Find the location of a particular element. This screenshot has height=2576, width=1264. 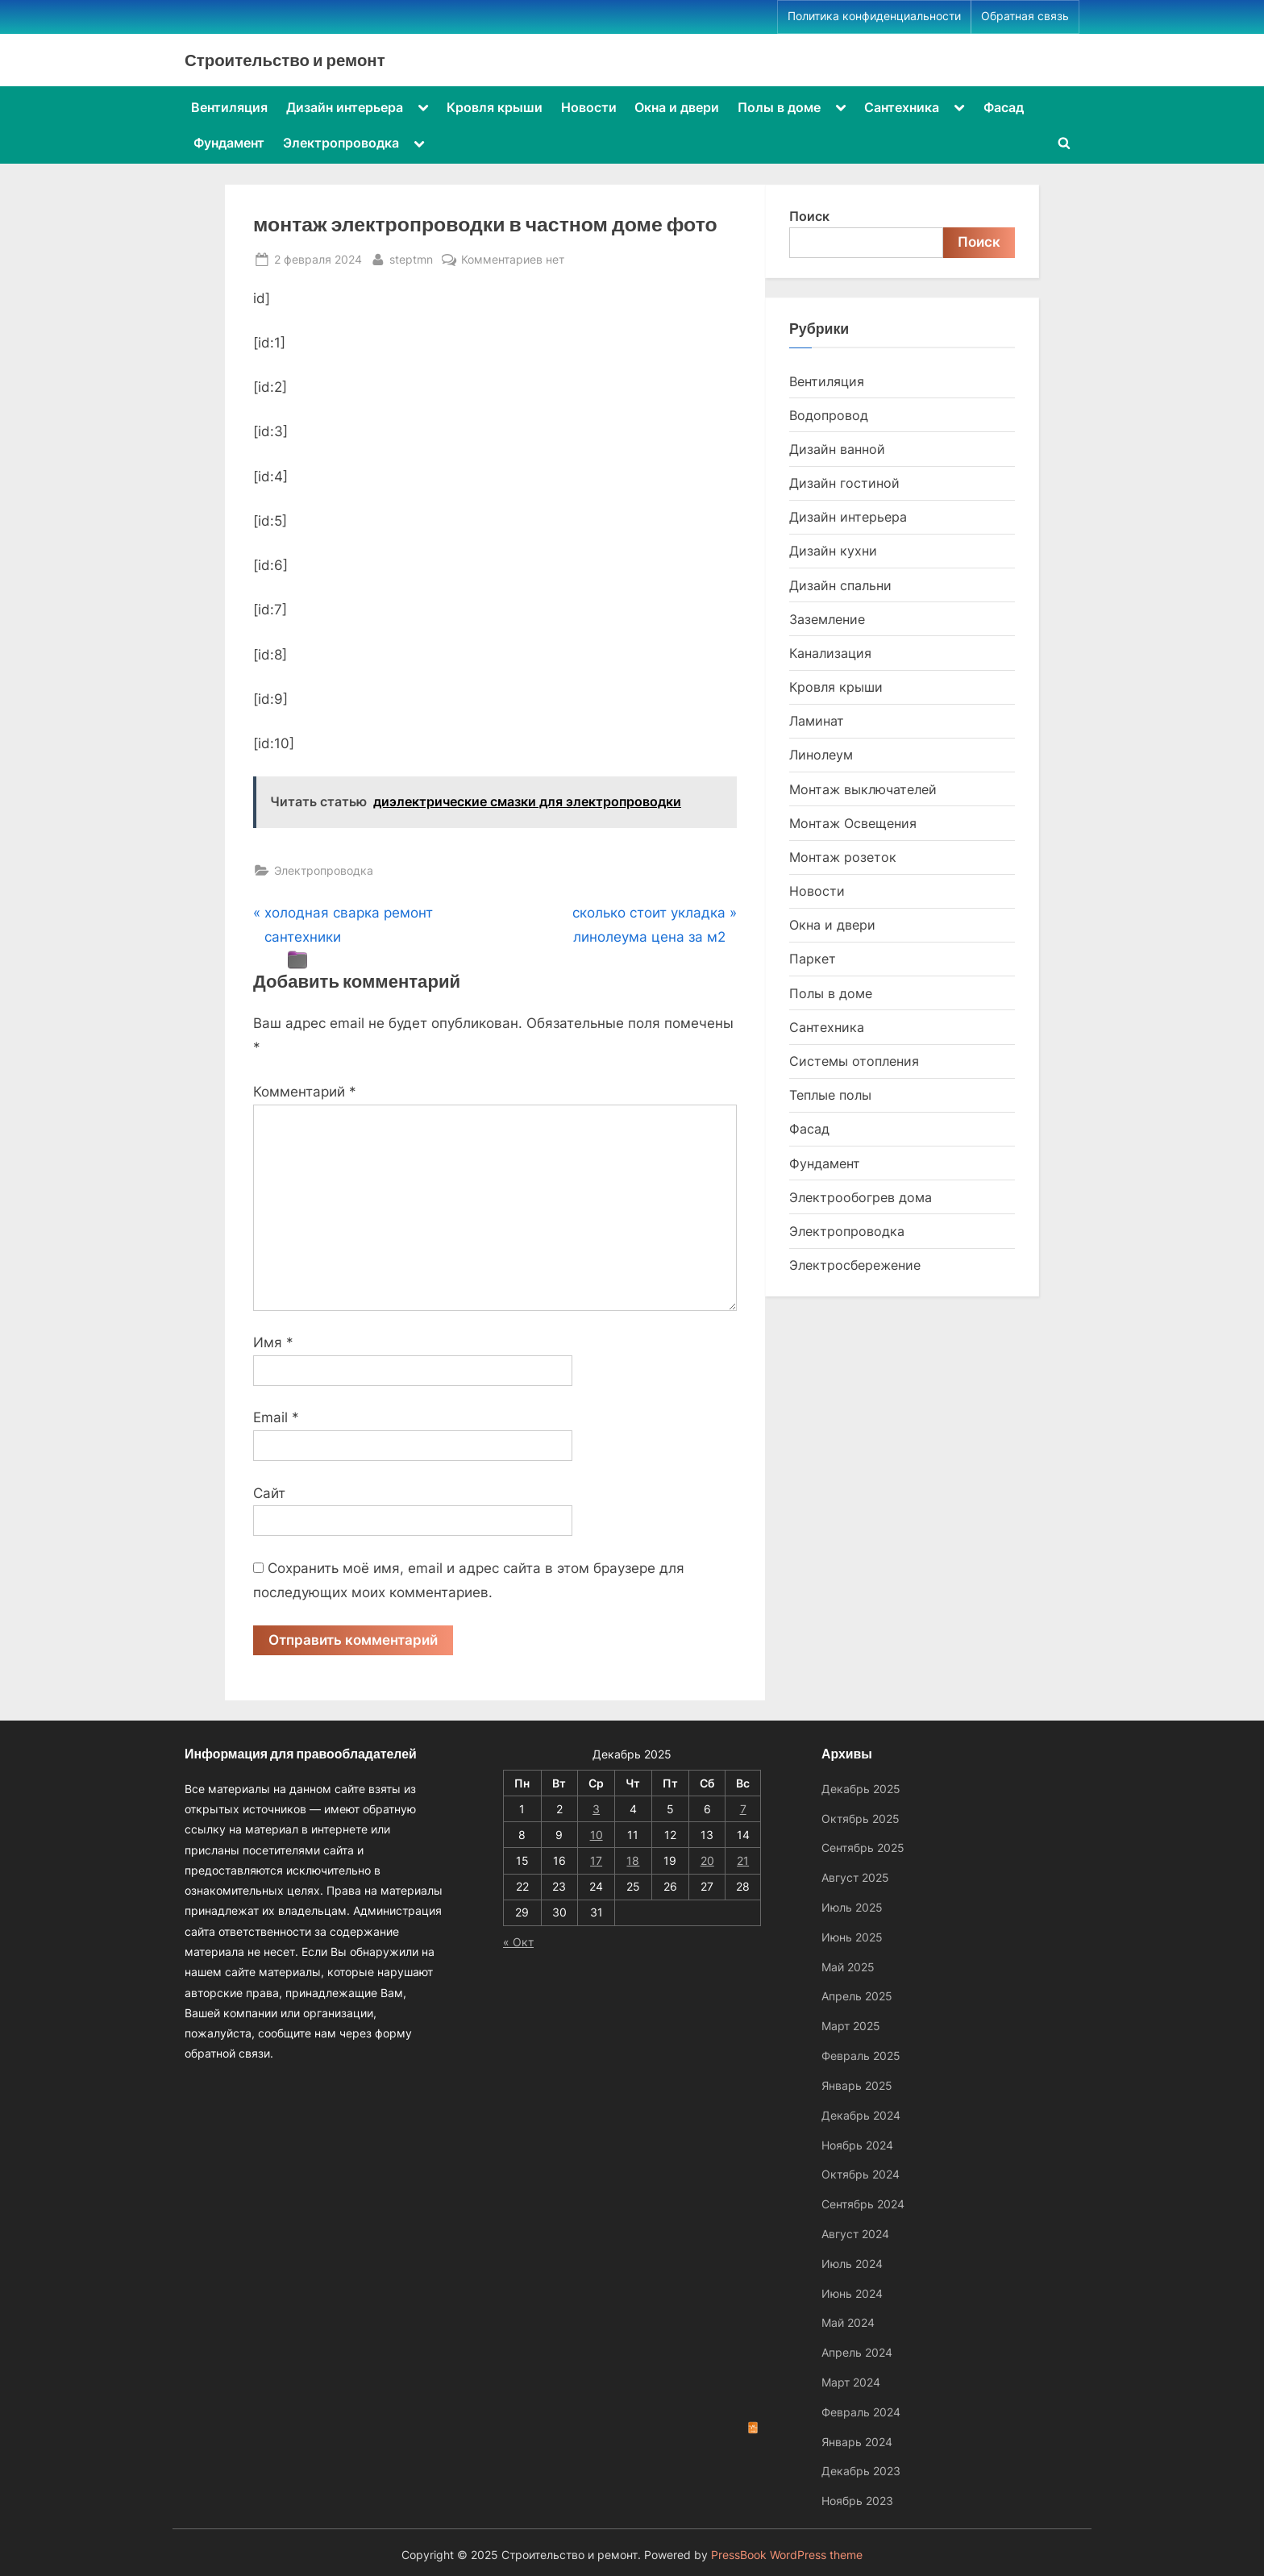

open folder to view contents is located at coordinates (297, 959).